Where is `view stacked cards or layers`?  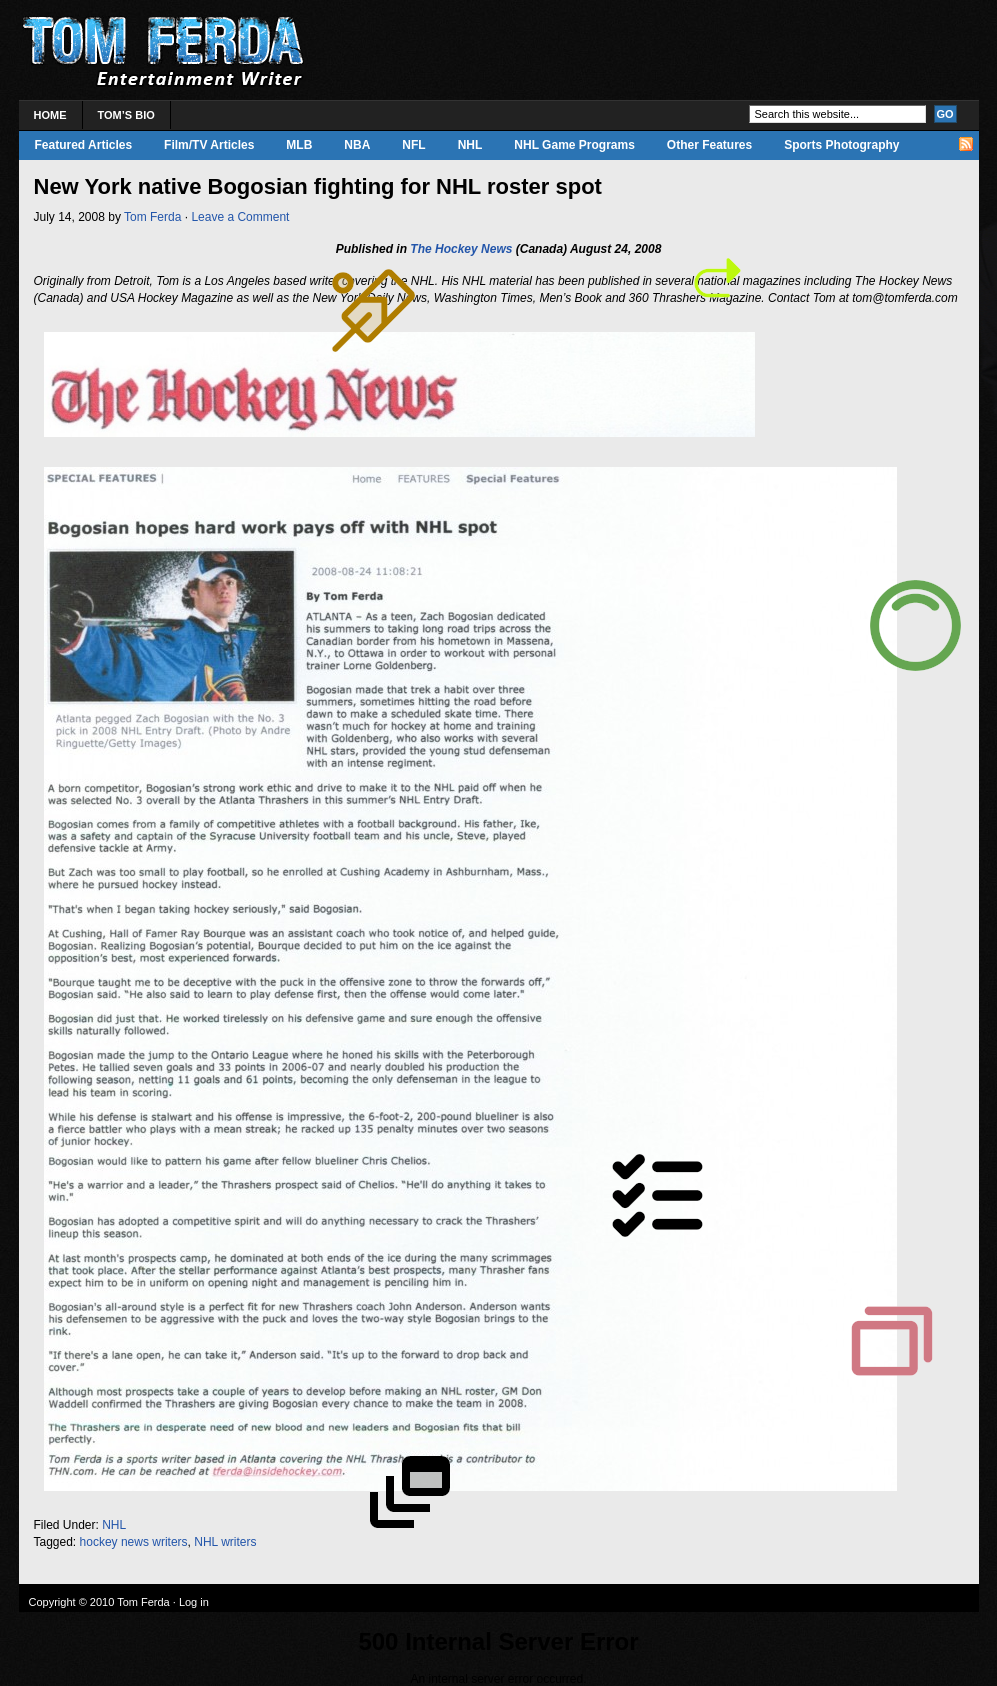 view stacked cards or layers is located at coordinates (892, 1341).